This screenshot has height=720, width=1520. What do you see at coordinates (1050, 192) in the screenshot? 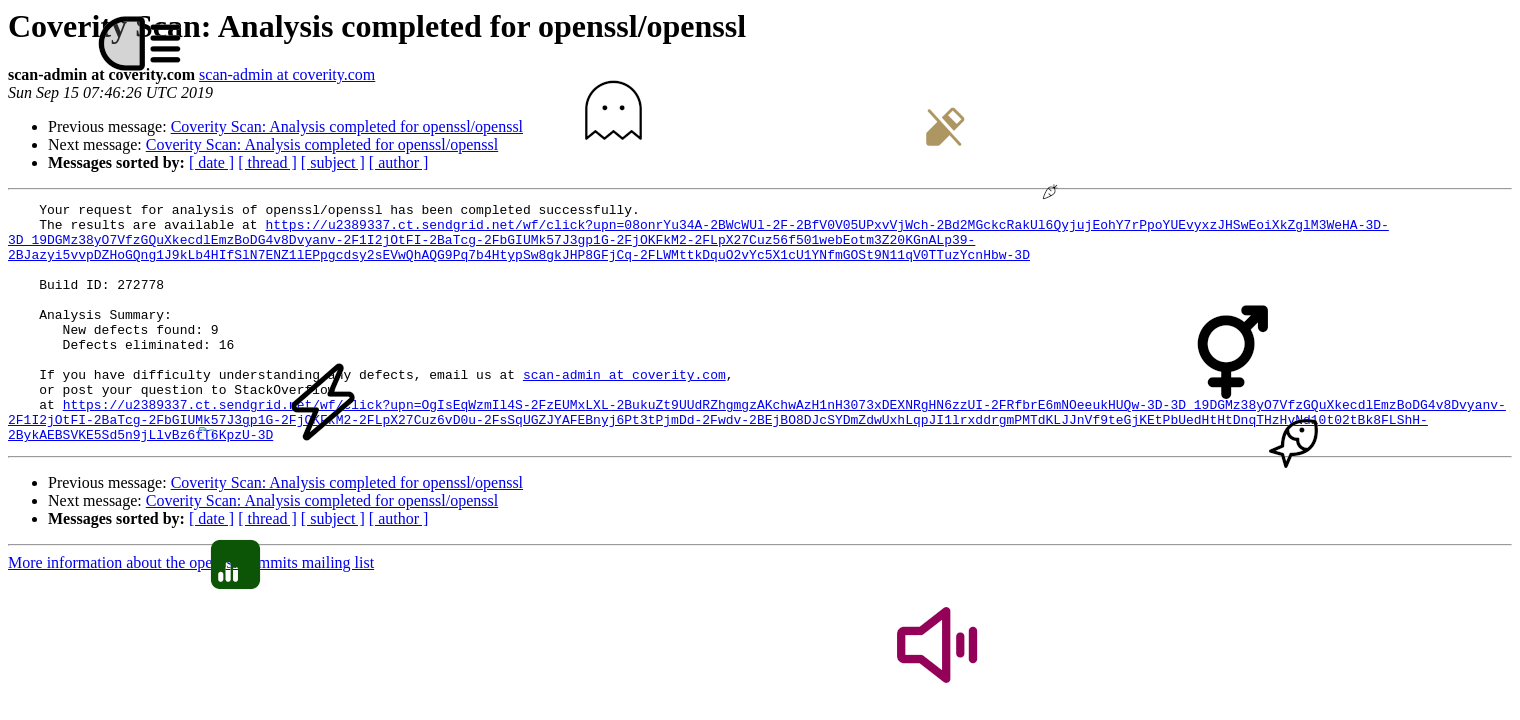
I see `browse vegetable or produce category` at bounding box center [1050, 192].